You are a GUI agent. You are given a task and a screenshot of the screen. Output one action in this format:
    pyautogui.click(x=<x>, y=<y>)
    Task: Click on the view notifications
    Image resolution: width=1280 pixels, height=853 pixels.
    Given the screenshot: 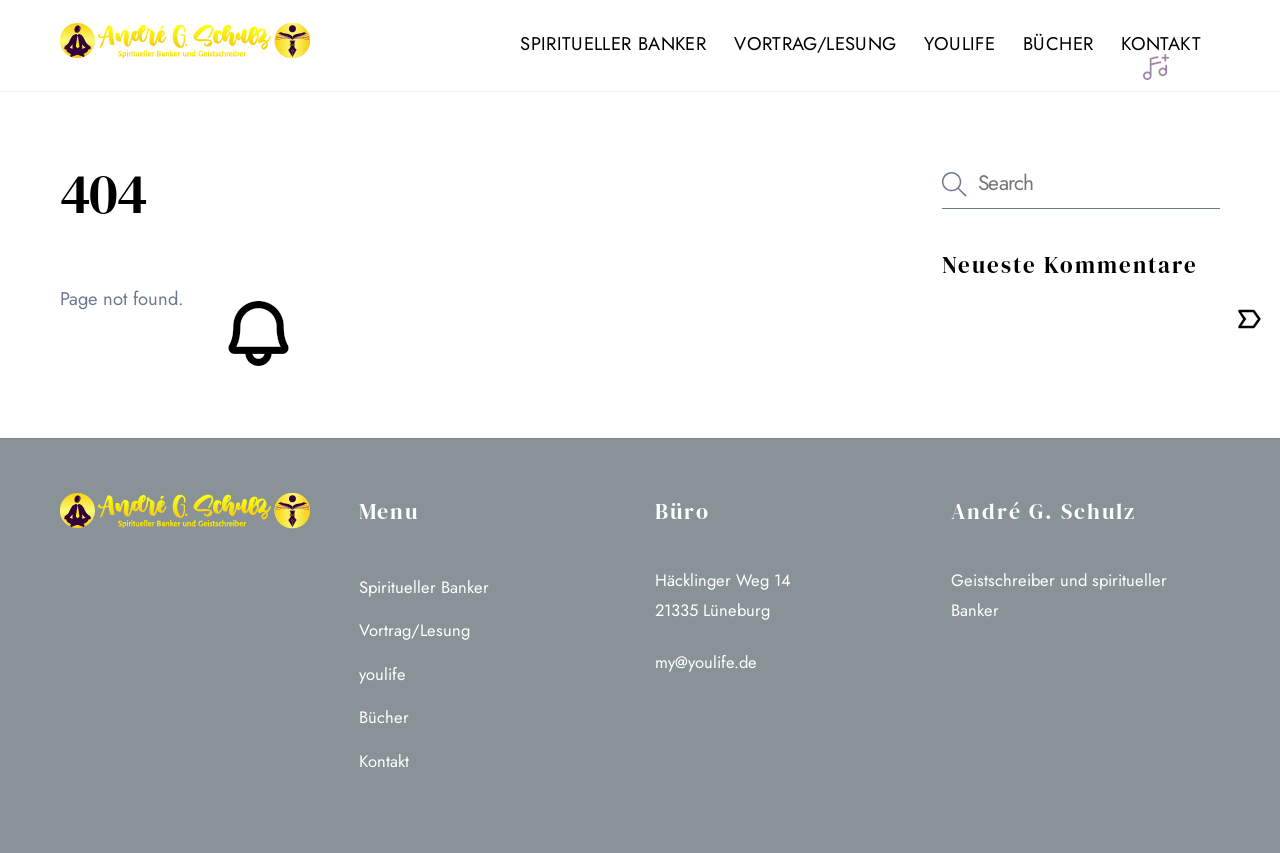 What is the action you would take?
    pyautogui.click(x=258, y=333)
    